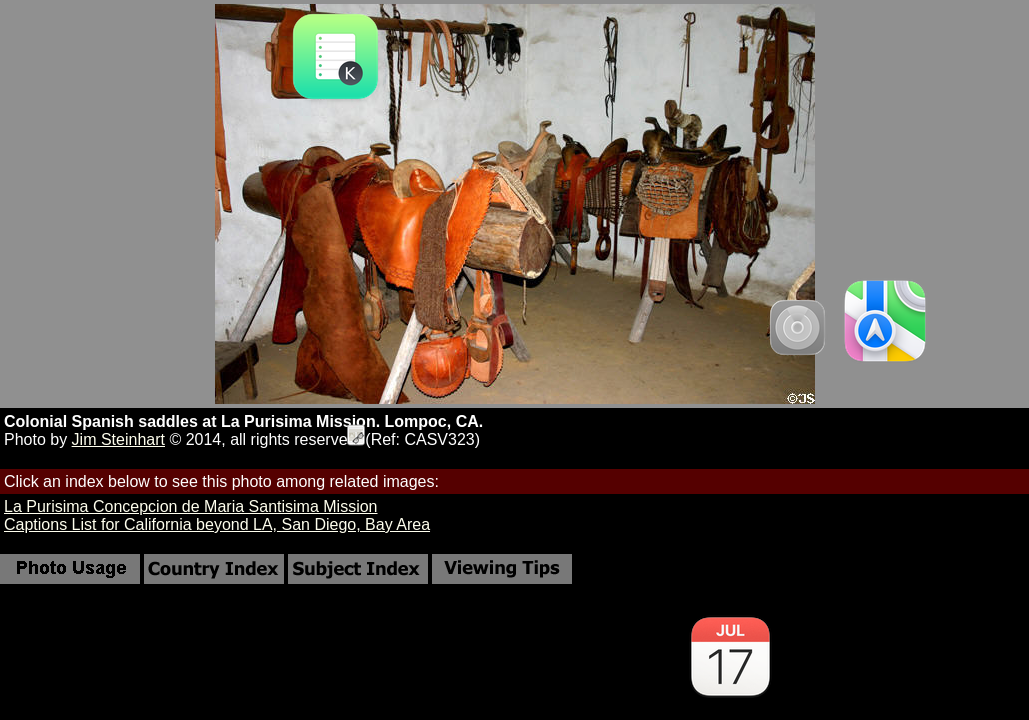 The image size is (1029, 720). I want to click on open the documents app, so click(356, 435).